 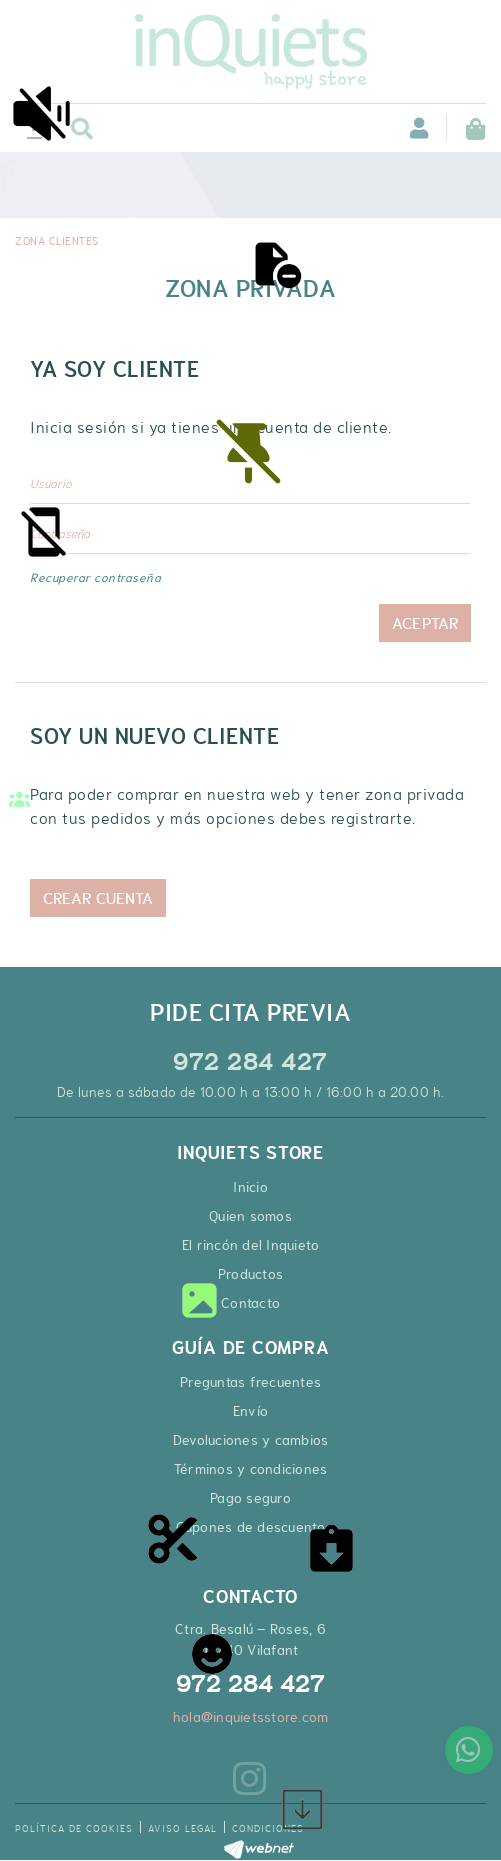 What do you see at coordinates (277, 264) in the screenshot?
I see `remove a file from your collection` at bounding box center [277, 264].